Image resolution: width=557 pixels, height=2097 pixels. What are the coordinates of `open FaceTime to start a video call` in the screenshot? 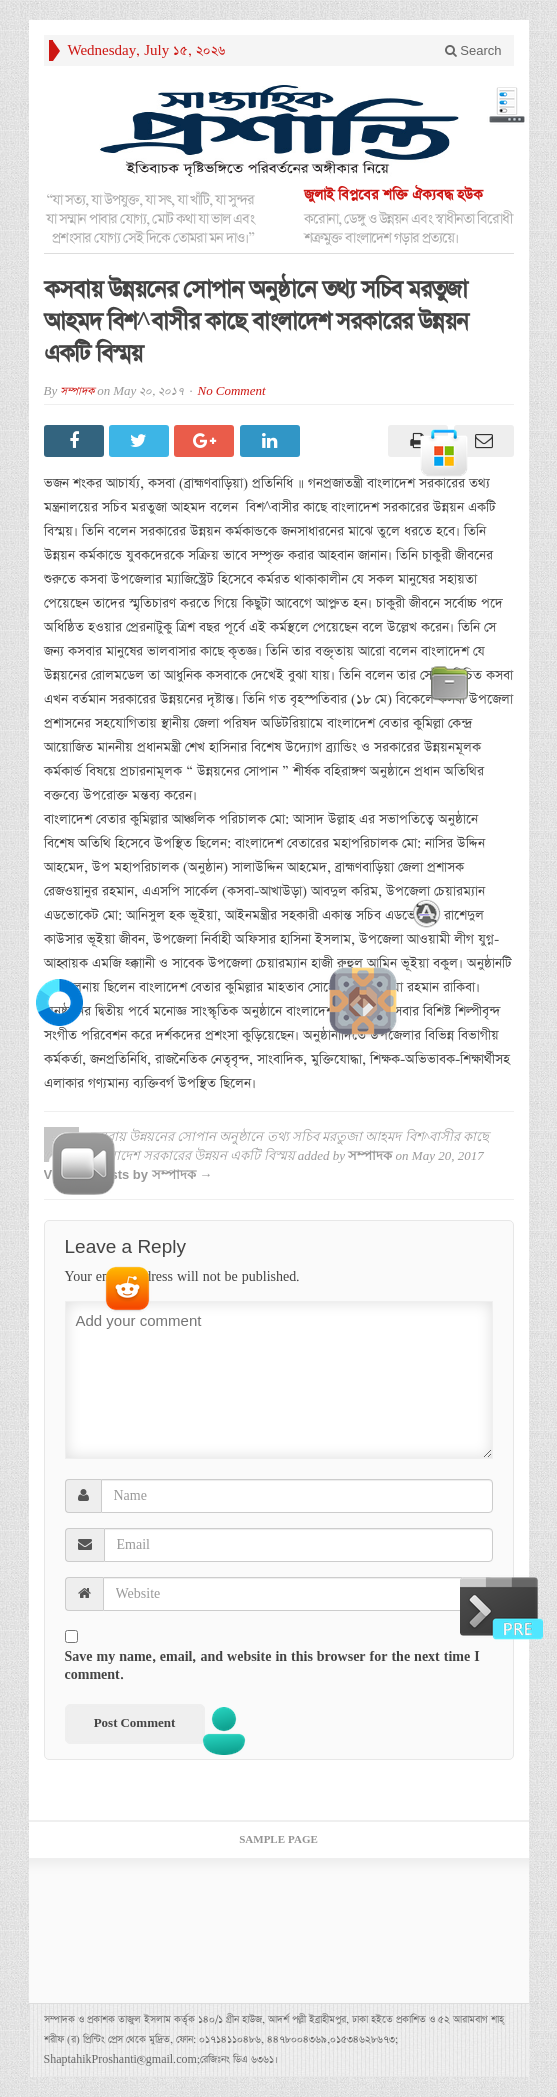 It's located at (83, 1163).